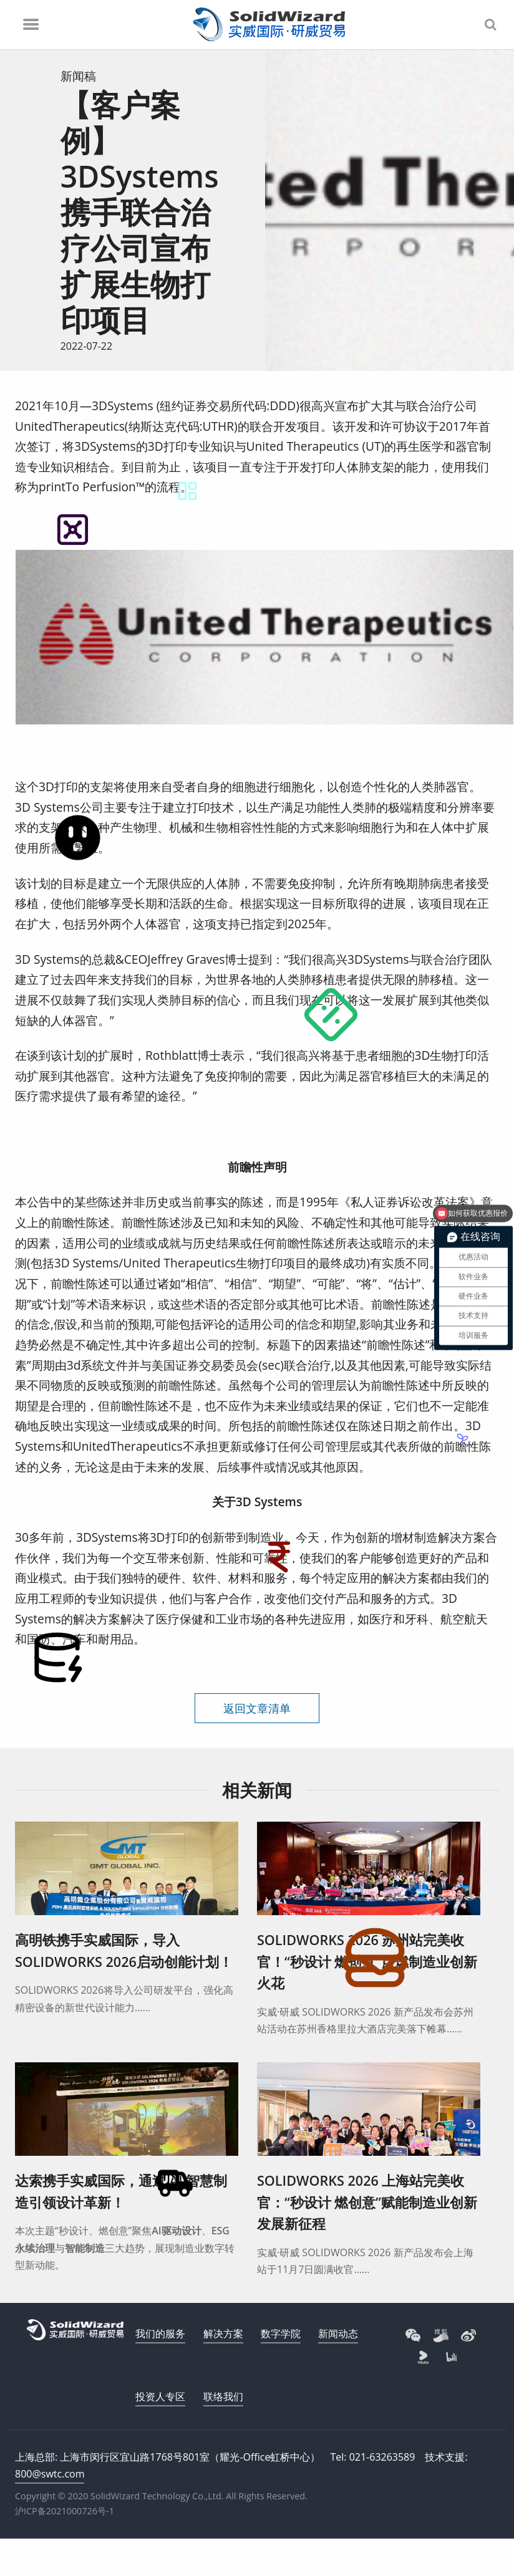 The width and height of the screenshot is (514, 2576). Describe the element at coordinates (57, 1657) in the screenshot. I see `database with active or real-time processing` at that location.